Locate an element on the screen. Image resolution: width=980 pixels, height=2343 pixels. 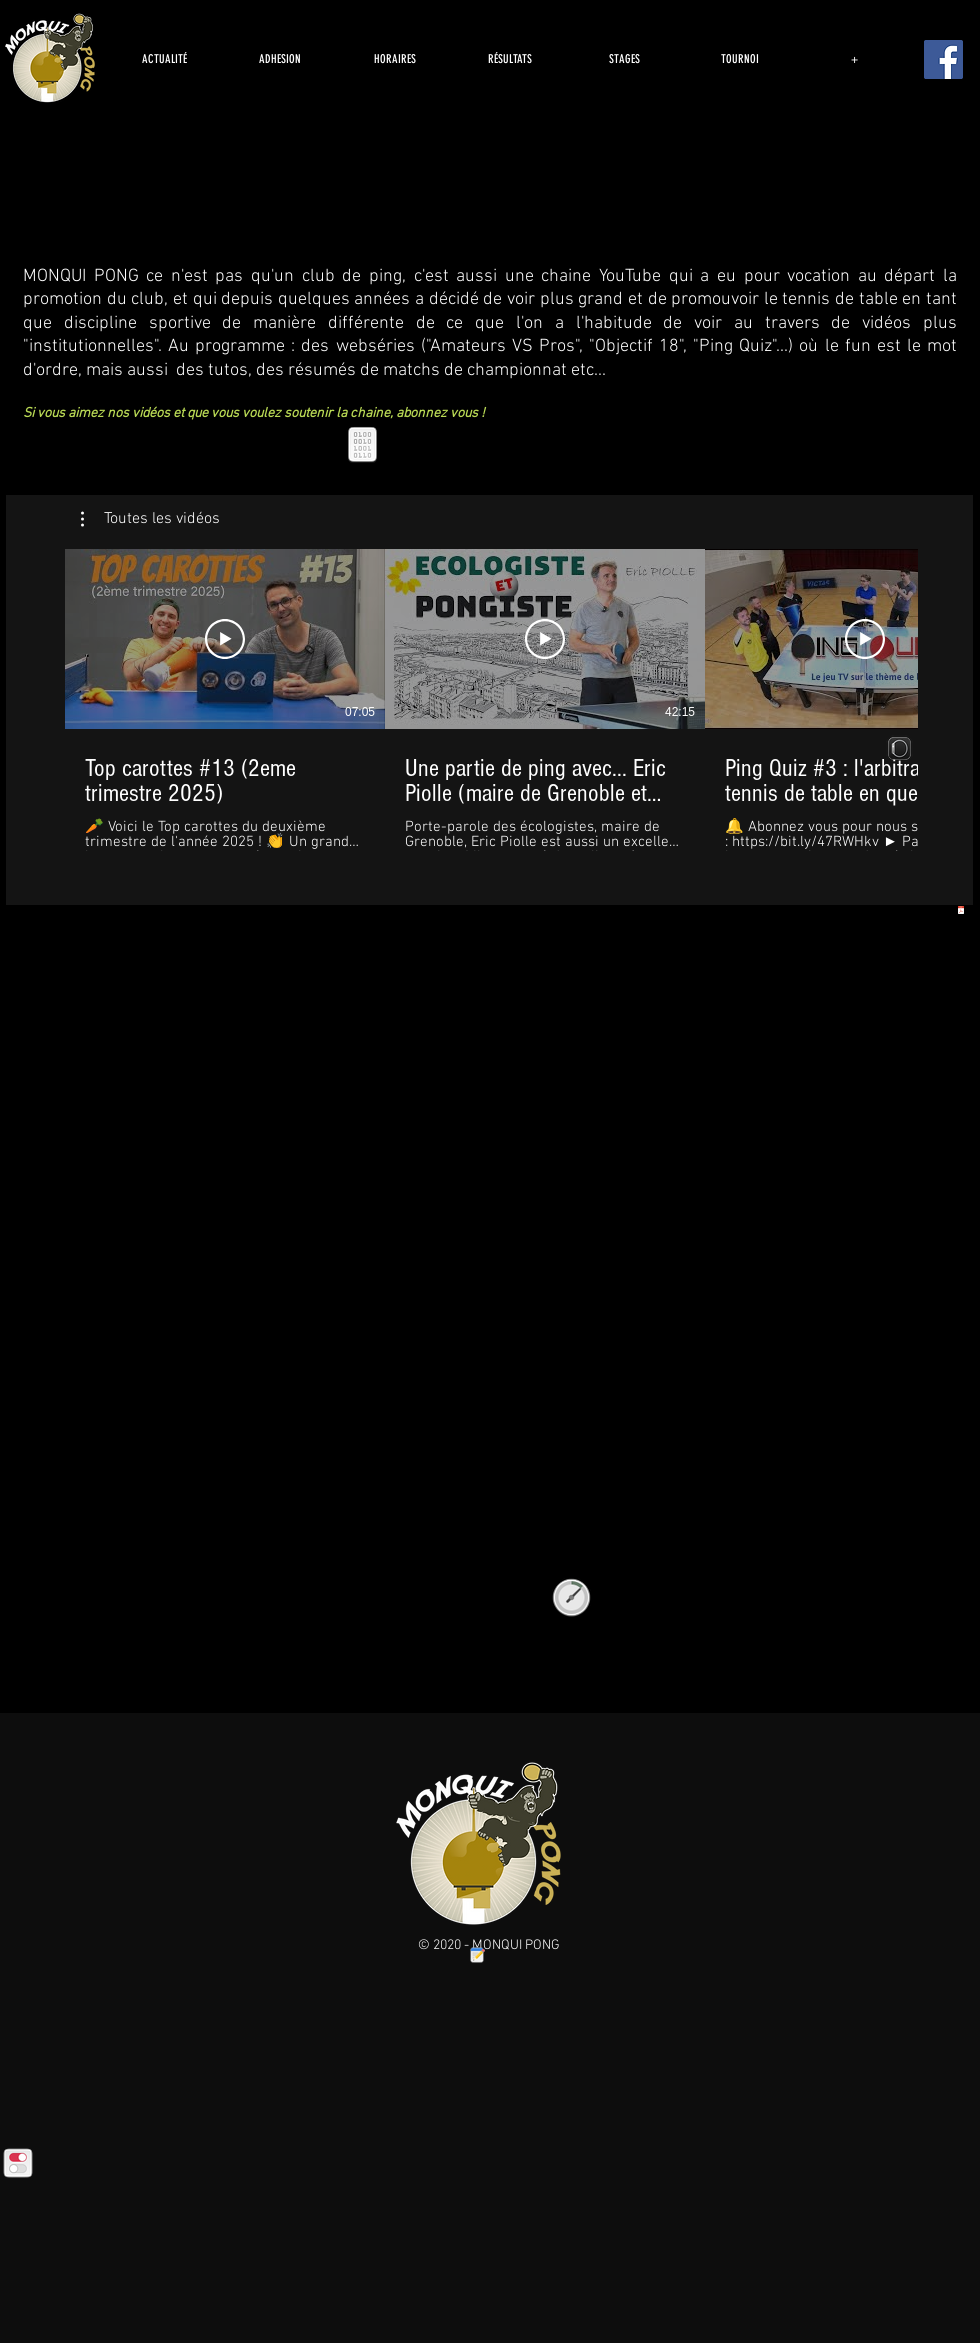
open the Apple Watch app is located at coordinates (899, 748).